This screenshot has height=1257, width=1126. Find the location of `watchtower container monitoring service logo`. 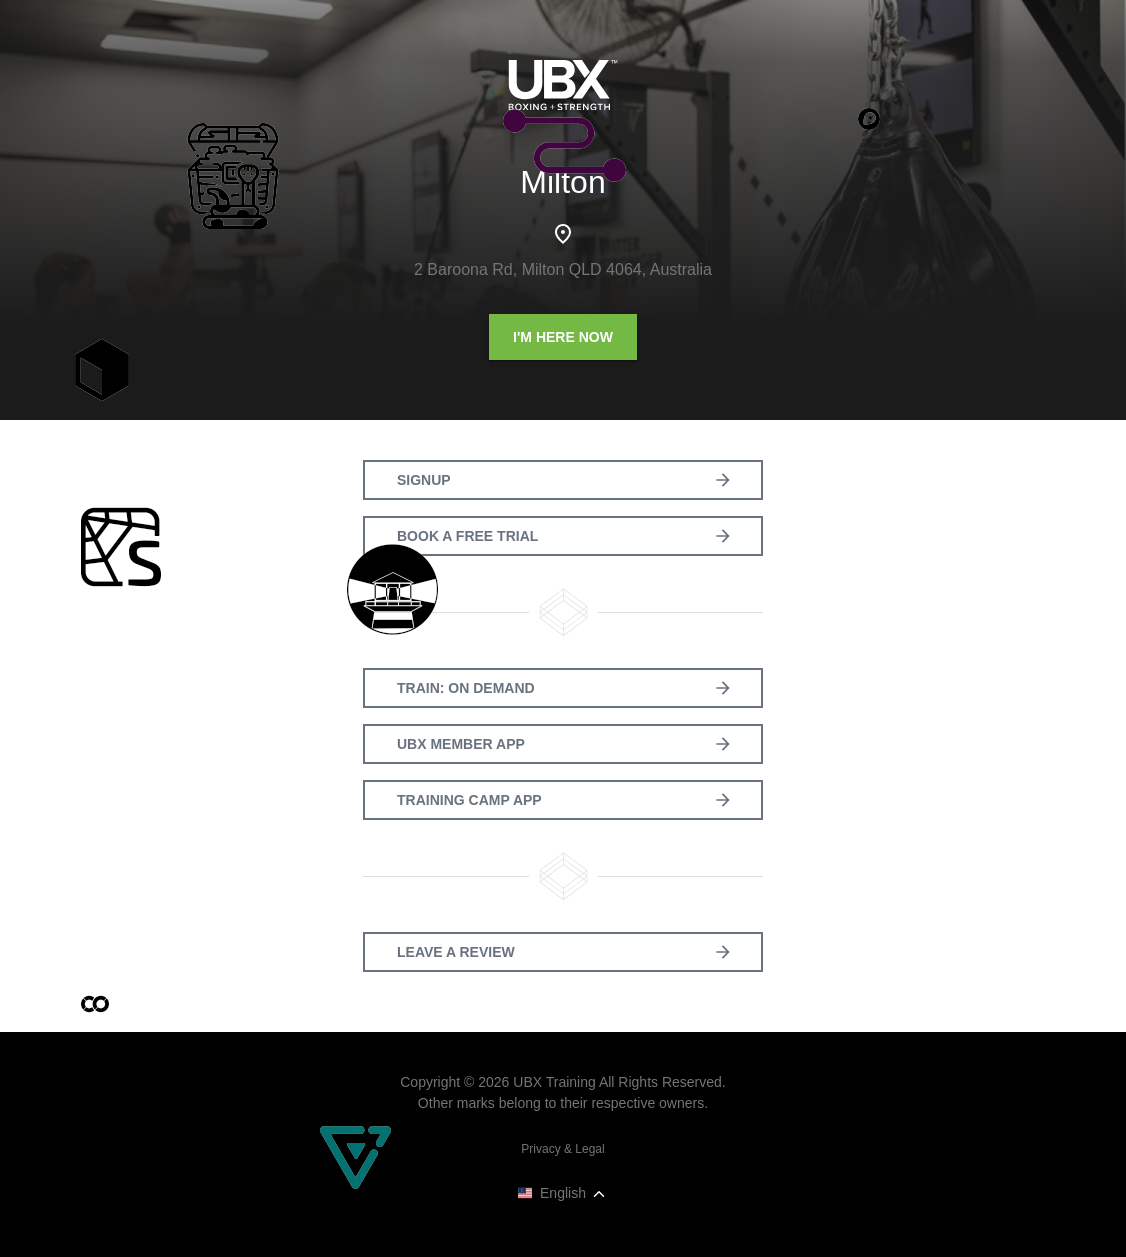

watchtower container monitoring service logo is located at coordinates (392, 589).